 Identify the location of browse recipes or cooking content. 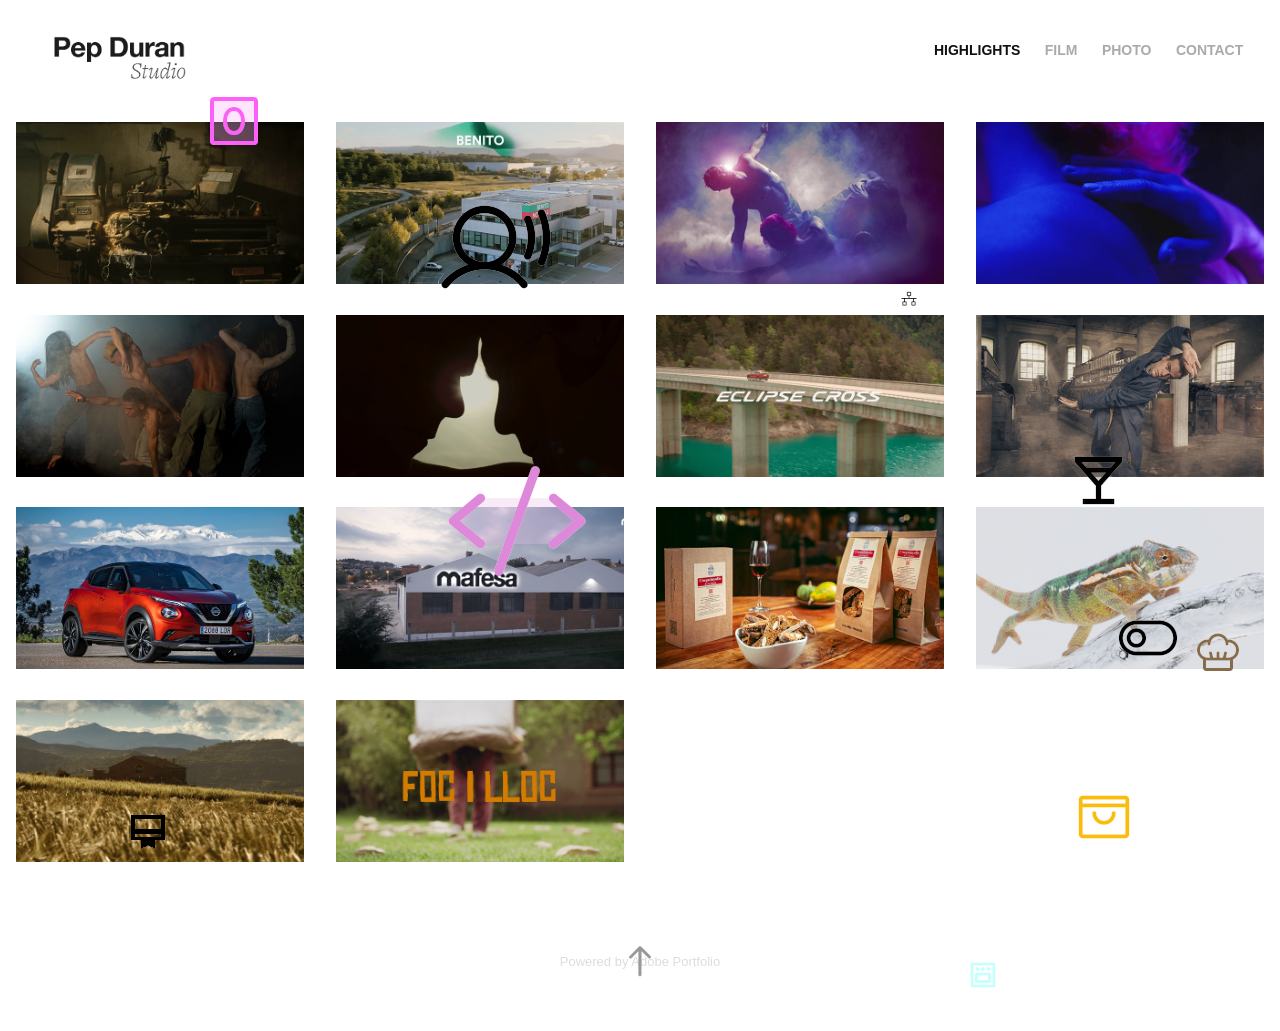
(1218, 653).